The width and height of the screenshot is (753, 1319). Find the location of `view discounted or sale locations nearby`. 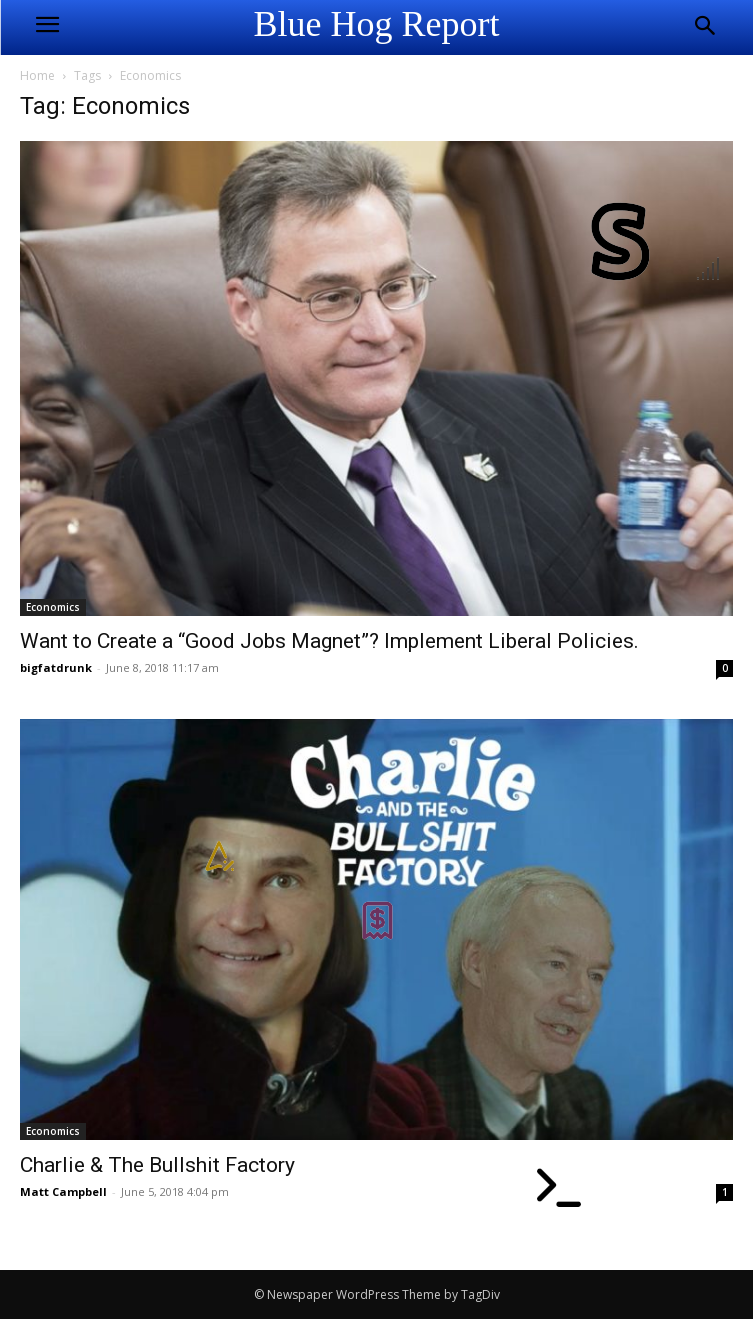

view discounted or sale locations nearby is located at coordinates (219, 856).